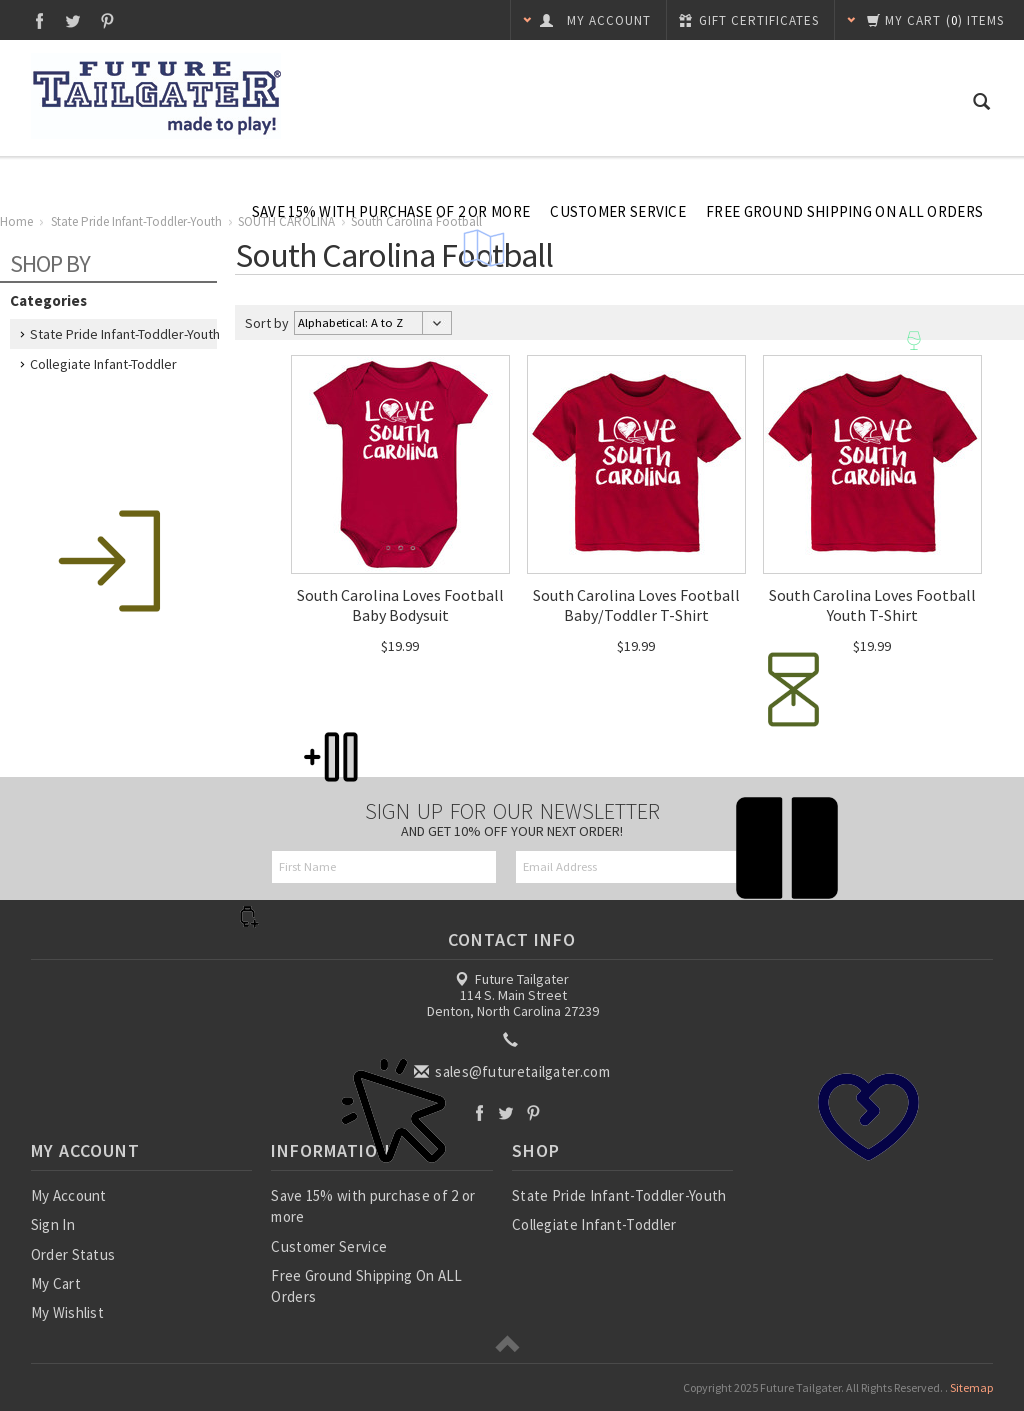  I want to click on view map or navigation, so click(484, 248).